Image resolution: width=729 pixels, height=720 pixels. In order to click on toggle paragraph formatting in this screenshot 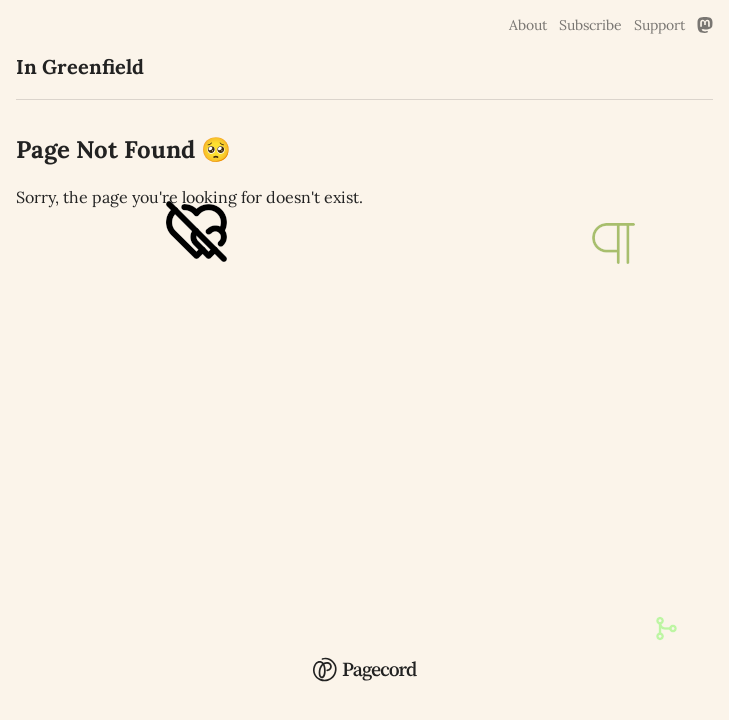, I will do `click(614, 243)`.